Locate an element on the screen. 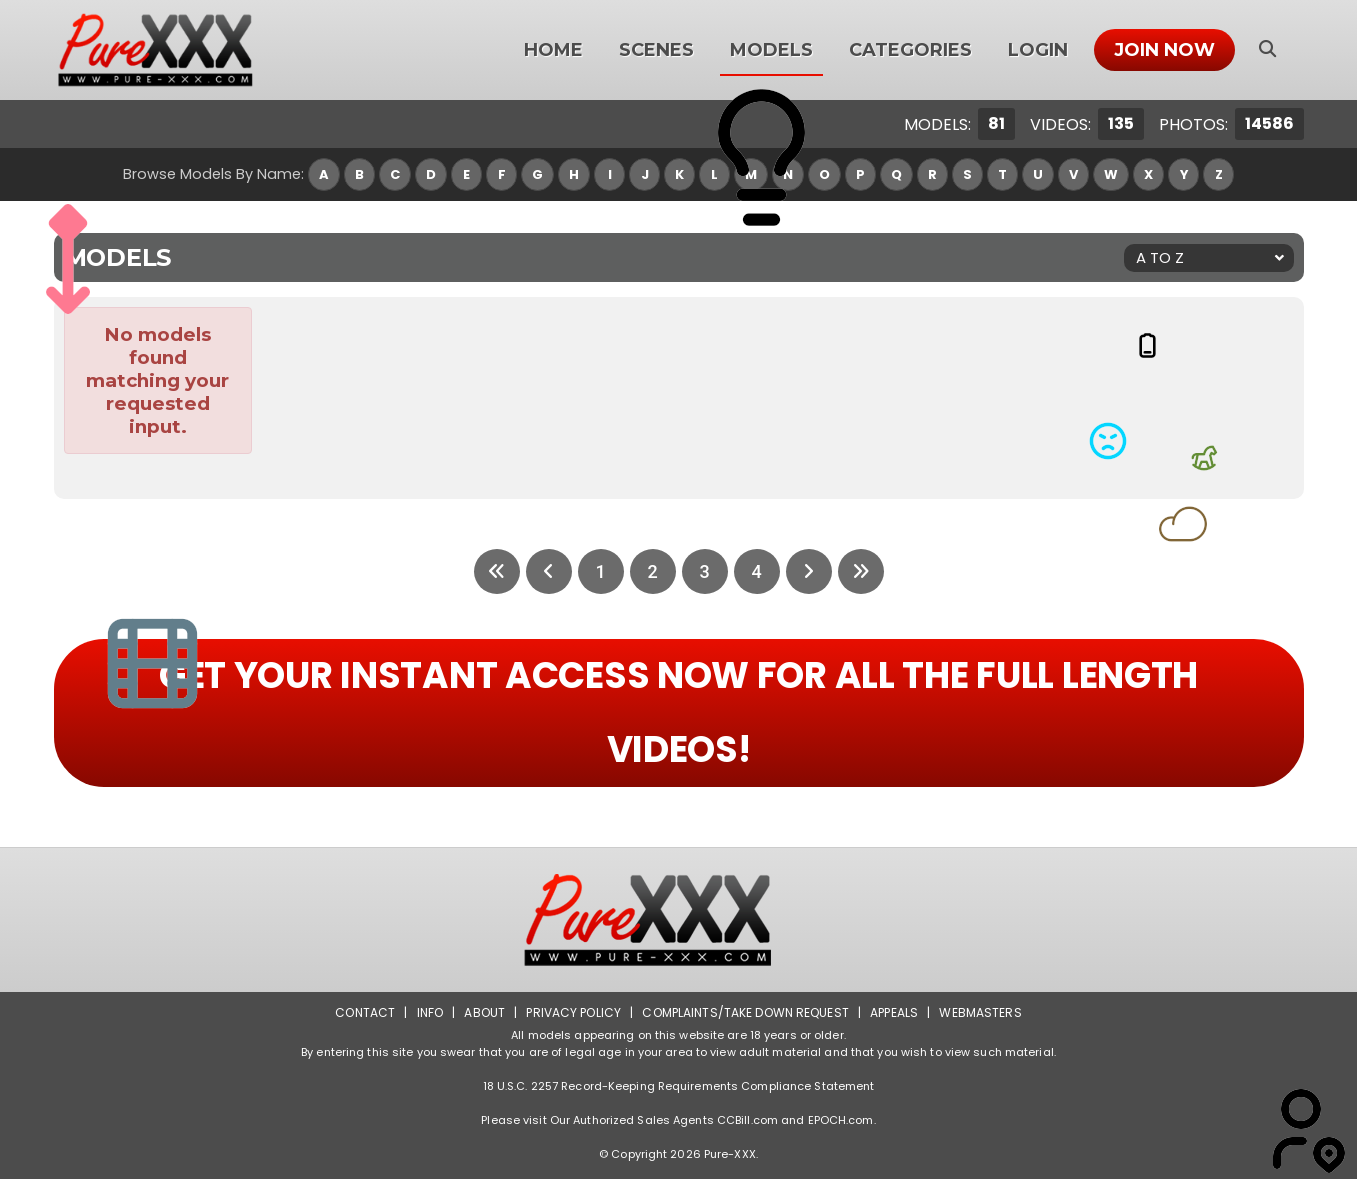 This screenshot has width=1357, height=1179. access kids or children's section is located at coordinates (1204, 458).